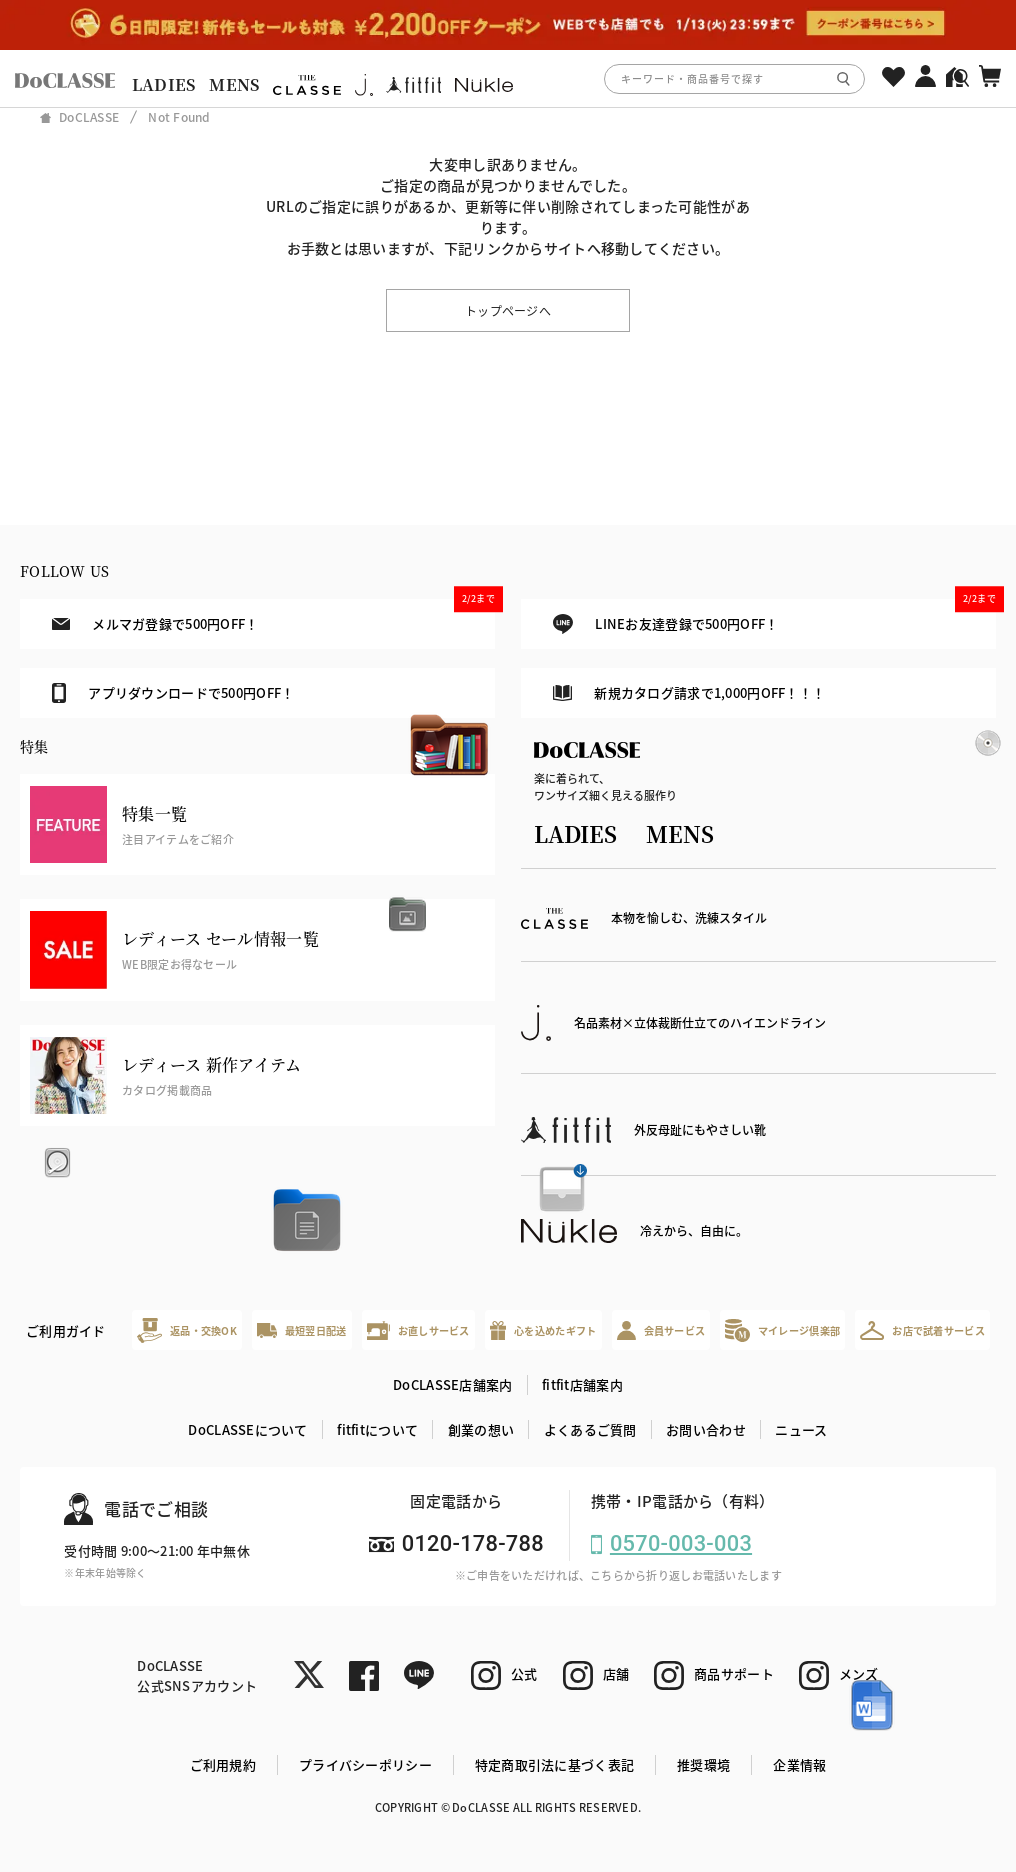 The image size is (1016, 1872). What do you see at coordinates (872, 1705) in the screenshot?
I see `a microsoft word document file` at bounding box center [872, 1705].